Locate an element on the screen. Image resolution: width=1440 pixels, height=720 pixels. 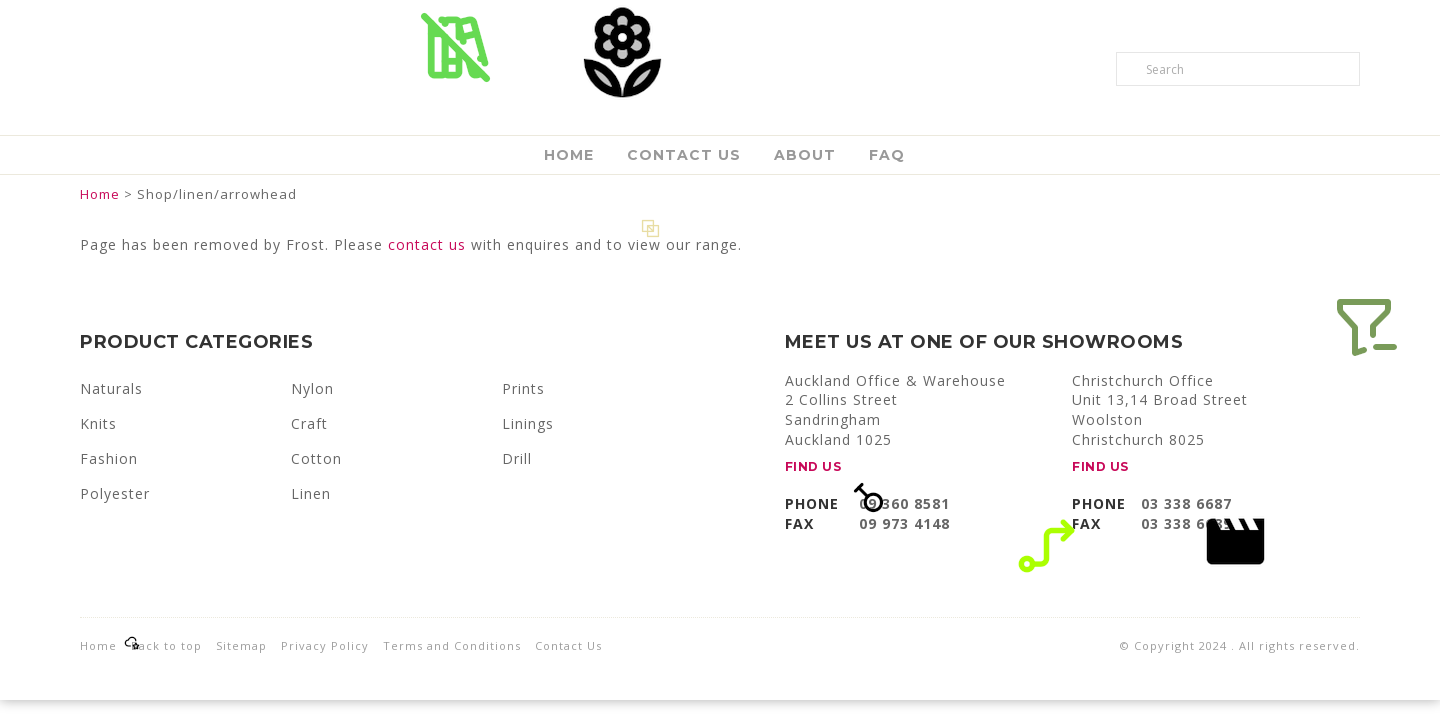
access video or movie content is located at coordinates (1235, 541).